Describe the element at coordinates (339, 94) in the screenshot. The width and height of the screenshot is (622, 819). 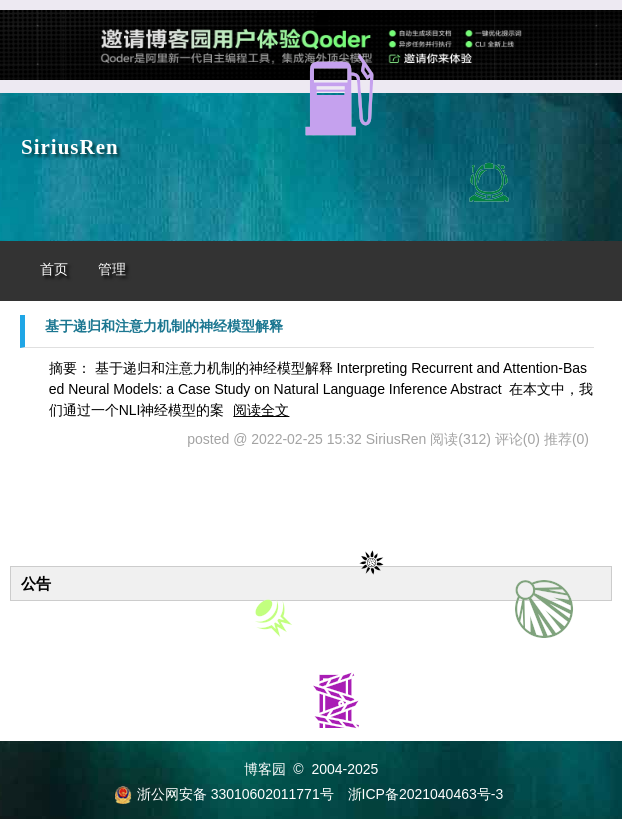
I see `find nearby gas stations` at that location.